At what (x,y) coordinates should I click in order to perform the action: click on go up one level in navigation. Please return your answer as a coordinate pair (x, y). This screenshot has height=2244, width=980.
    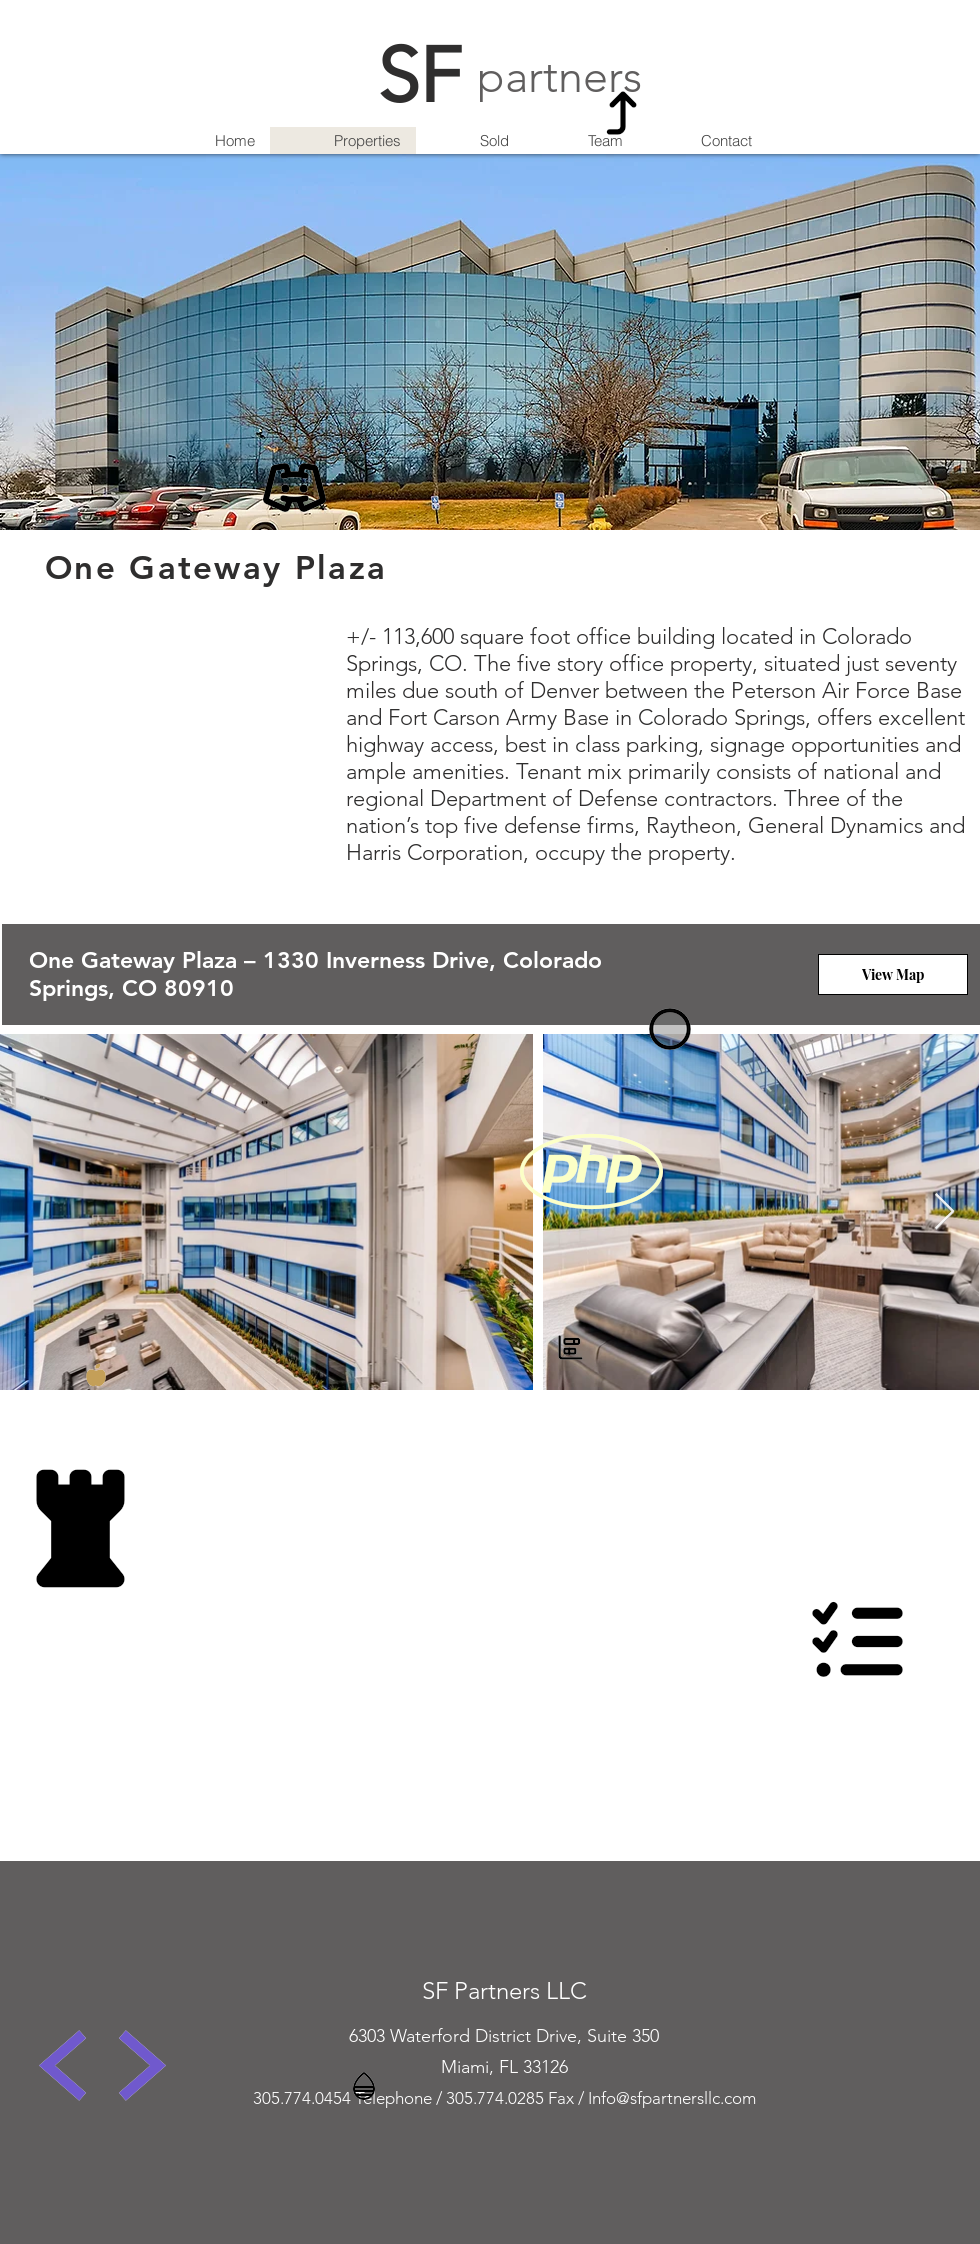
    Looking at the image, I should click on (623, 113).